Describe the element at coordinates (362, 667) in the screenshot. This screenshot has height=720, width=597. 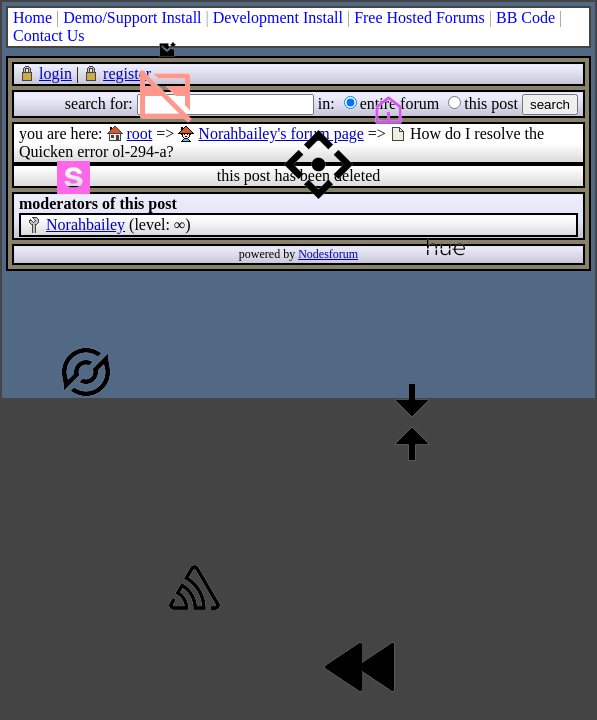
I see `rewind or skip backward in media playback` at that location.